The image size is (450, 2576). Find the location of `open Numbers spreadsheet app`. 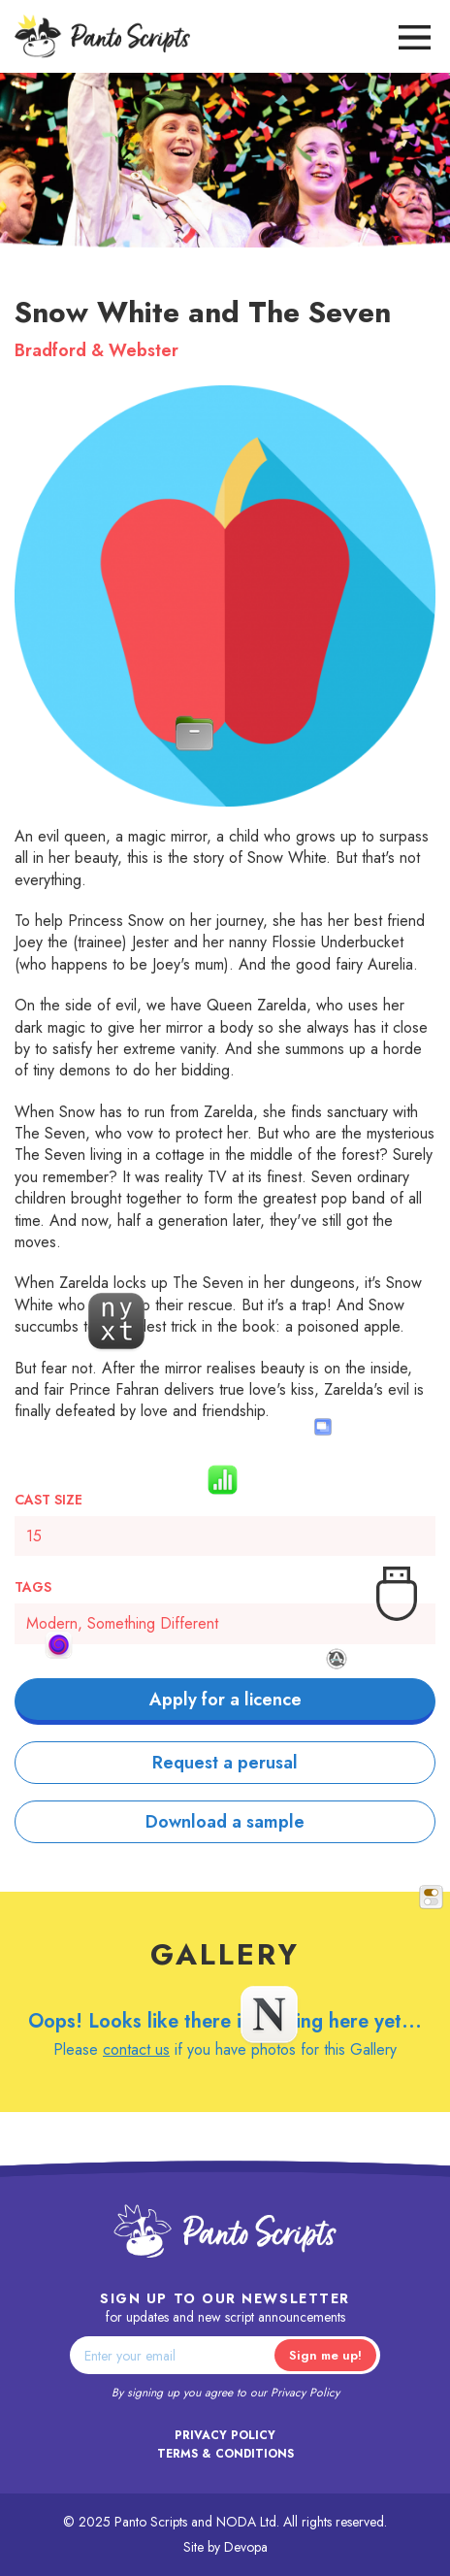

open Numbers spreadsheet app is located at coordinates (222, 1479).